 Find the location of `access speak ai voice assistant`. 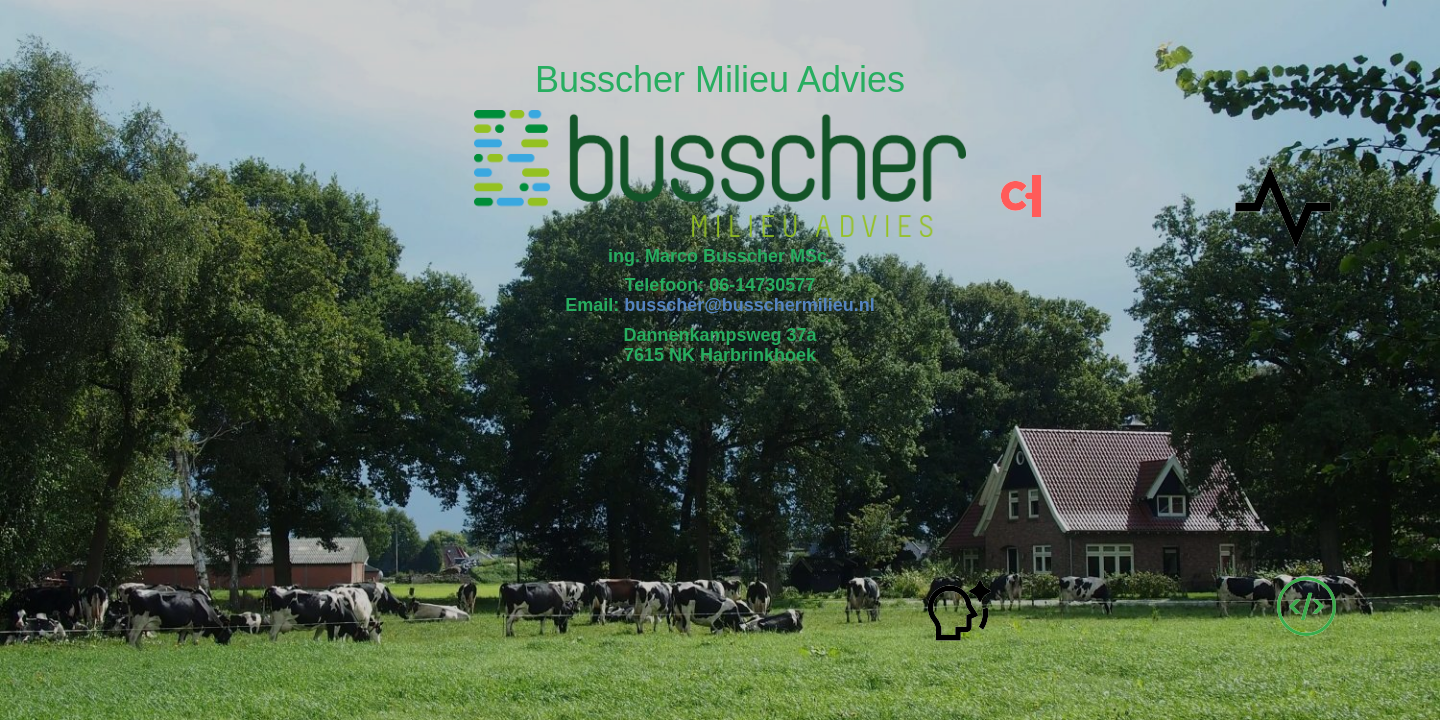

access speak ai voice assistant is located at coordinates (958, 613).